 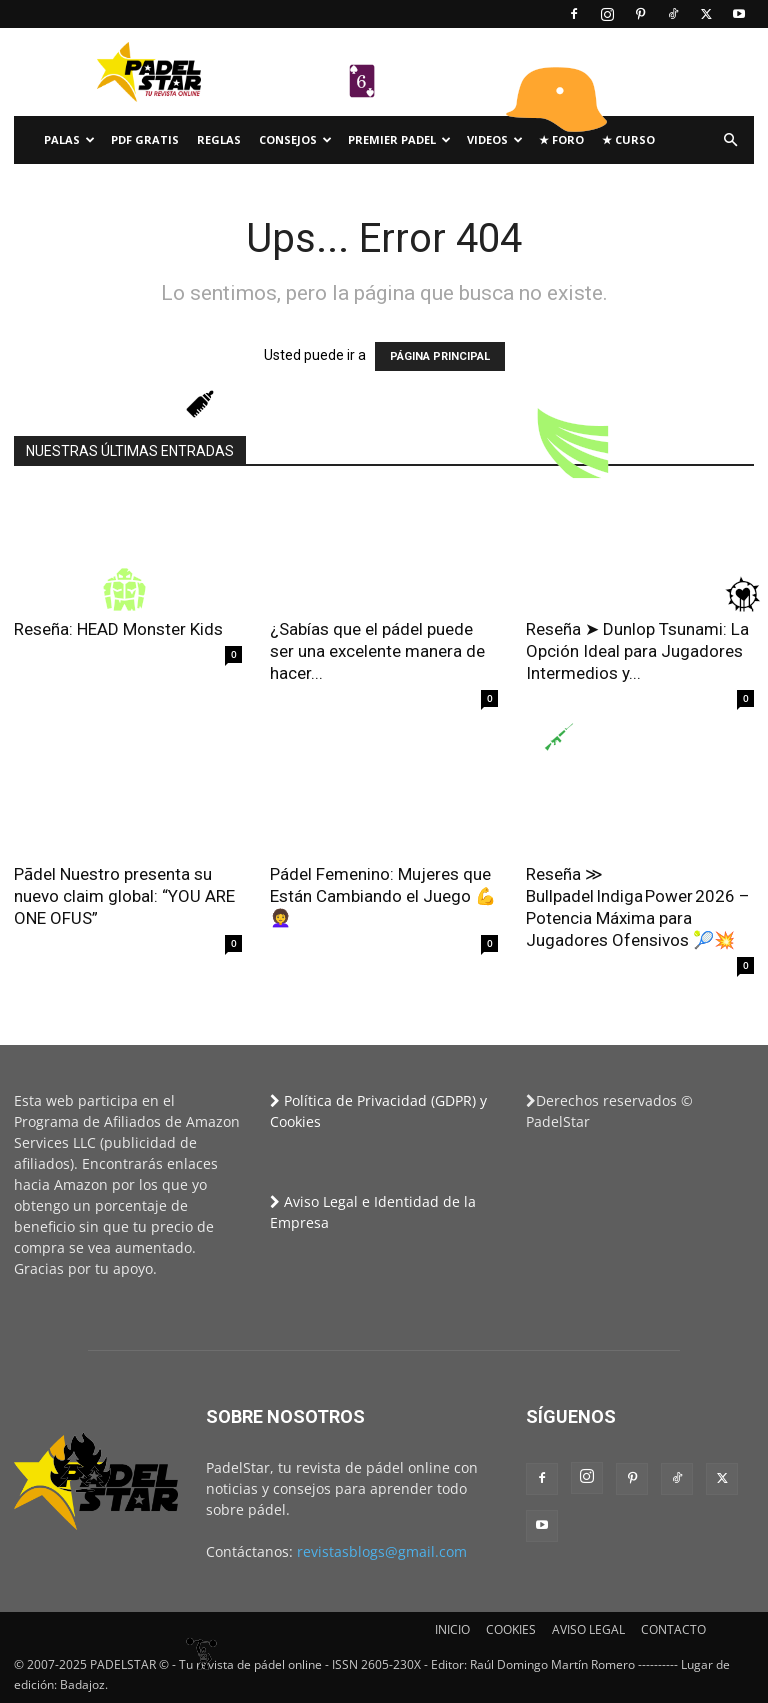 What do you see at coordinates (124, 589) in the screenshot?
I see `summon or deploy a rock golem unit` at bounding box center [124, 589].